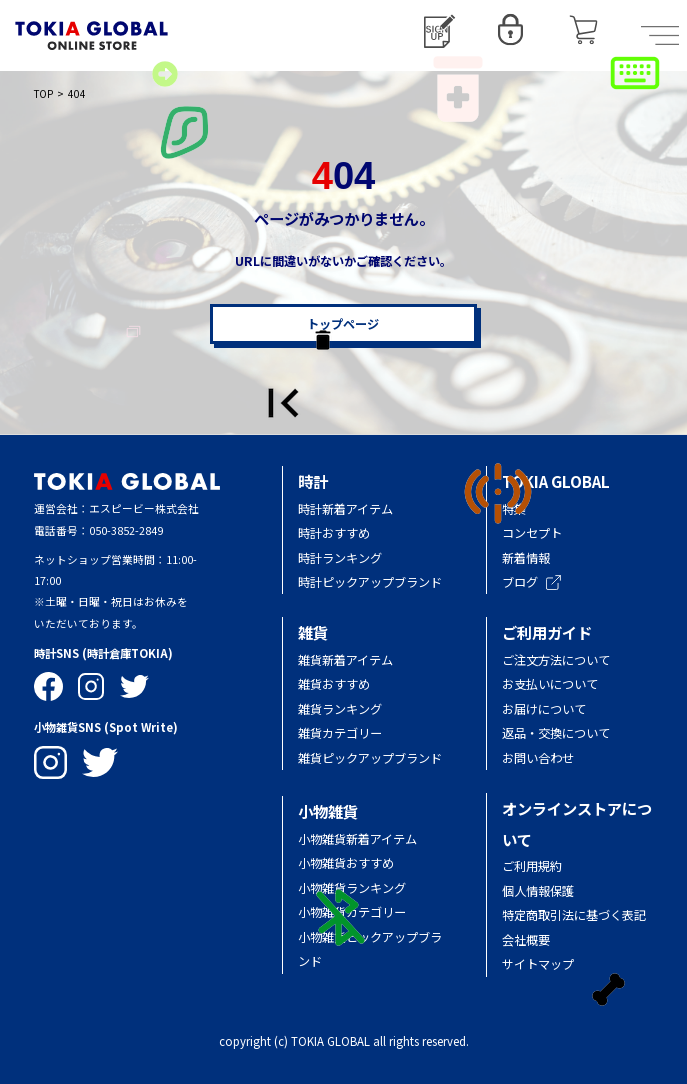 Image resolution: width=687 pixels, height=1084 pixels. I want to click on delete selected item, so click(323, 340).